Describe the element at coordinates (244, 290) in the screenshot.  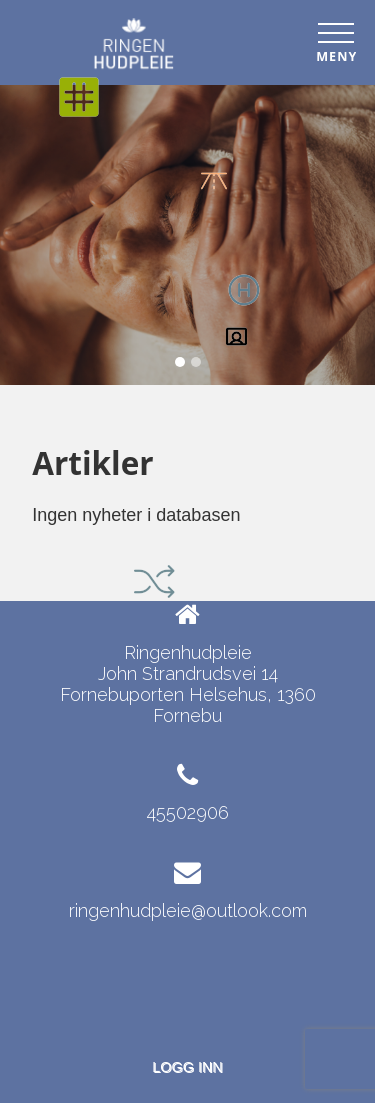
I see `hospital or medical facility indicator` at that location.